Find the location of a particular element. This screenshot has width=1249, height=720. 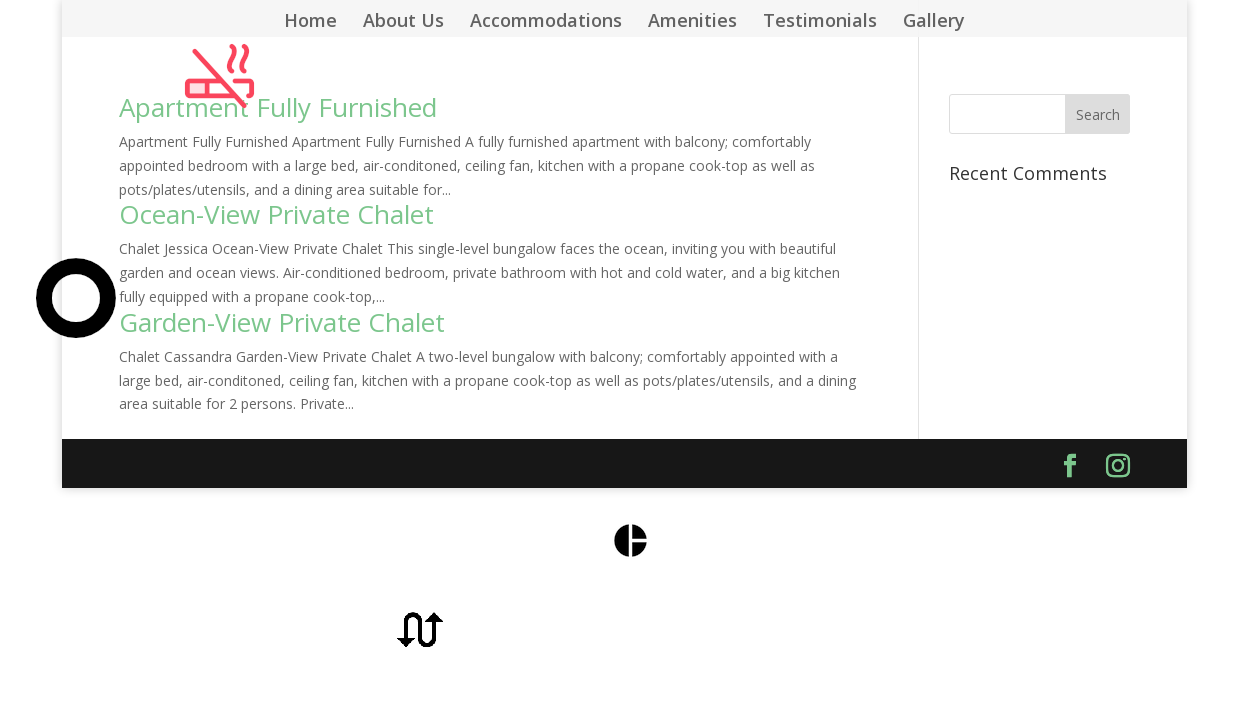

indicates a trip starting point or origin location is located at coordinates (76, 298).